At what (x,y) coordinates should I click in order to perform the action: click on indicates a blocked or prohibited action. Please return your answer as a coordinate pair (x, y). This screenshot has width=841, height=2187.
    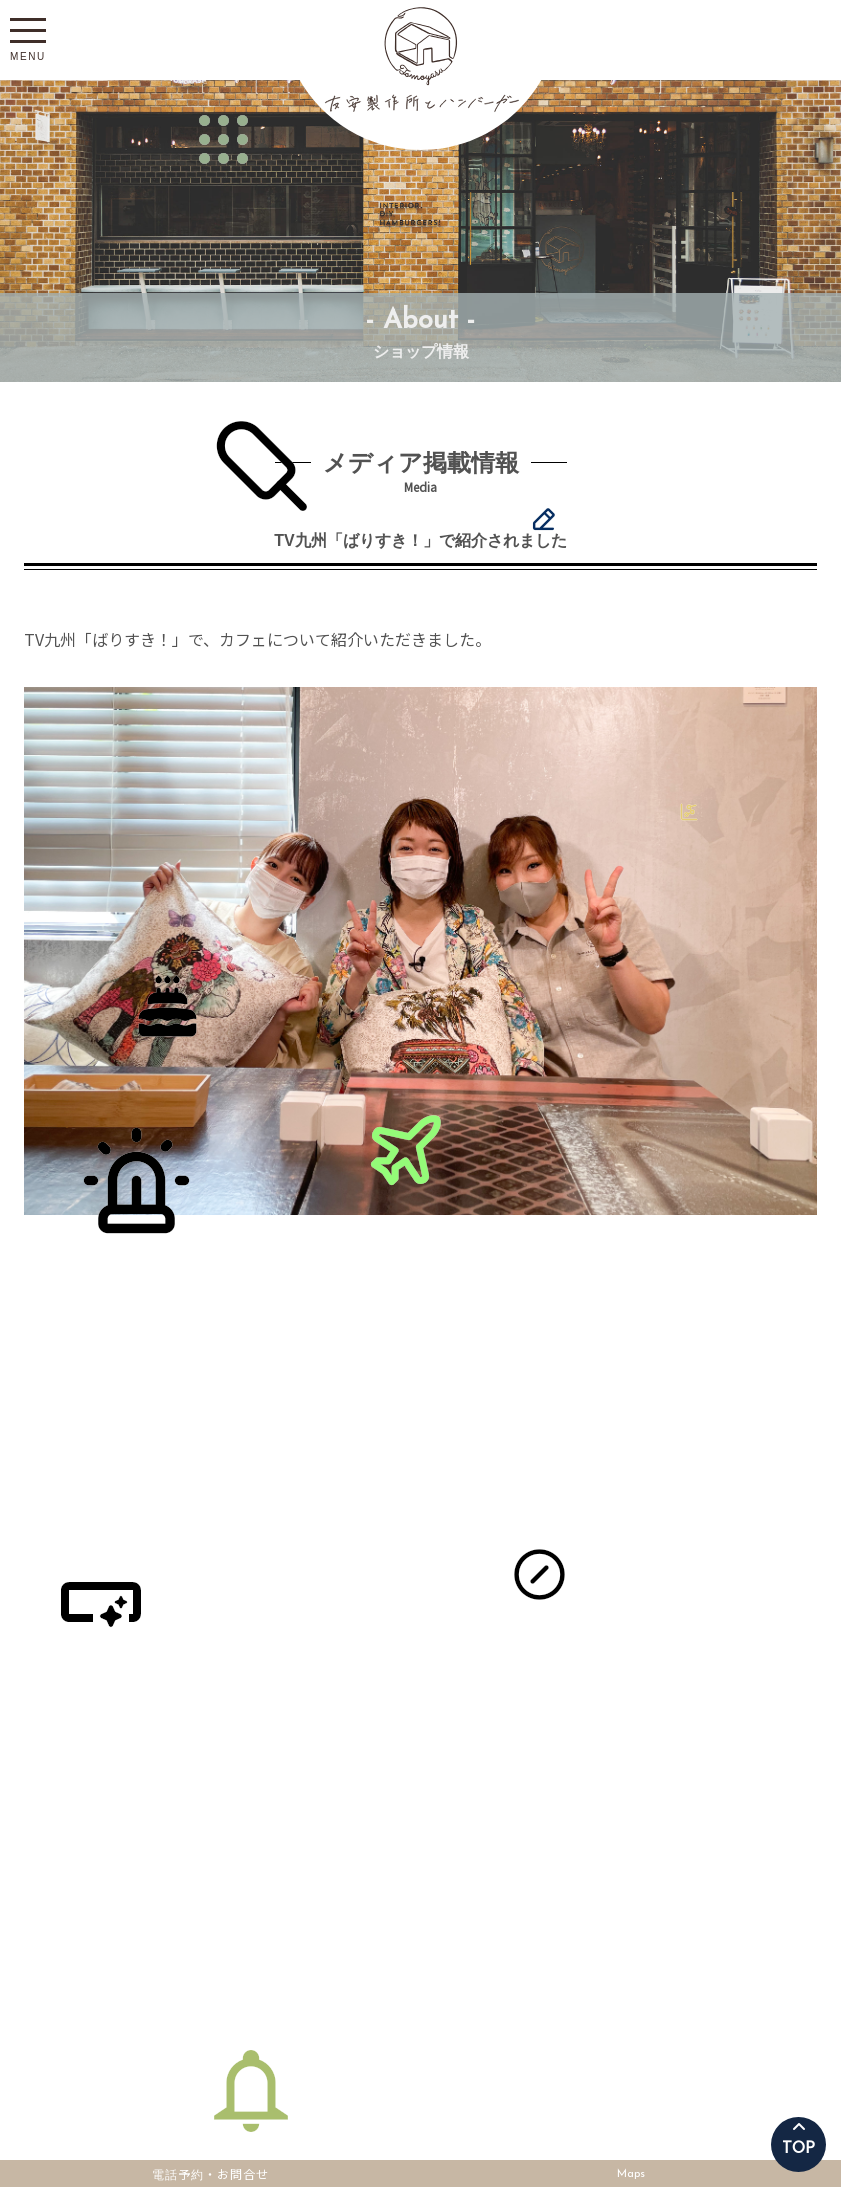
    Looking at the image, I should click on (539, 1574).